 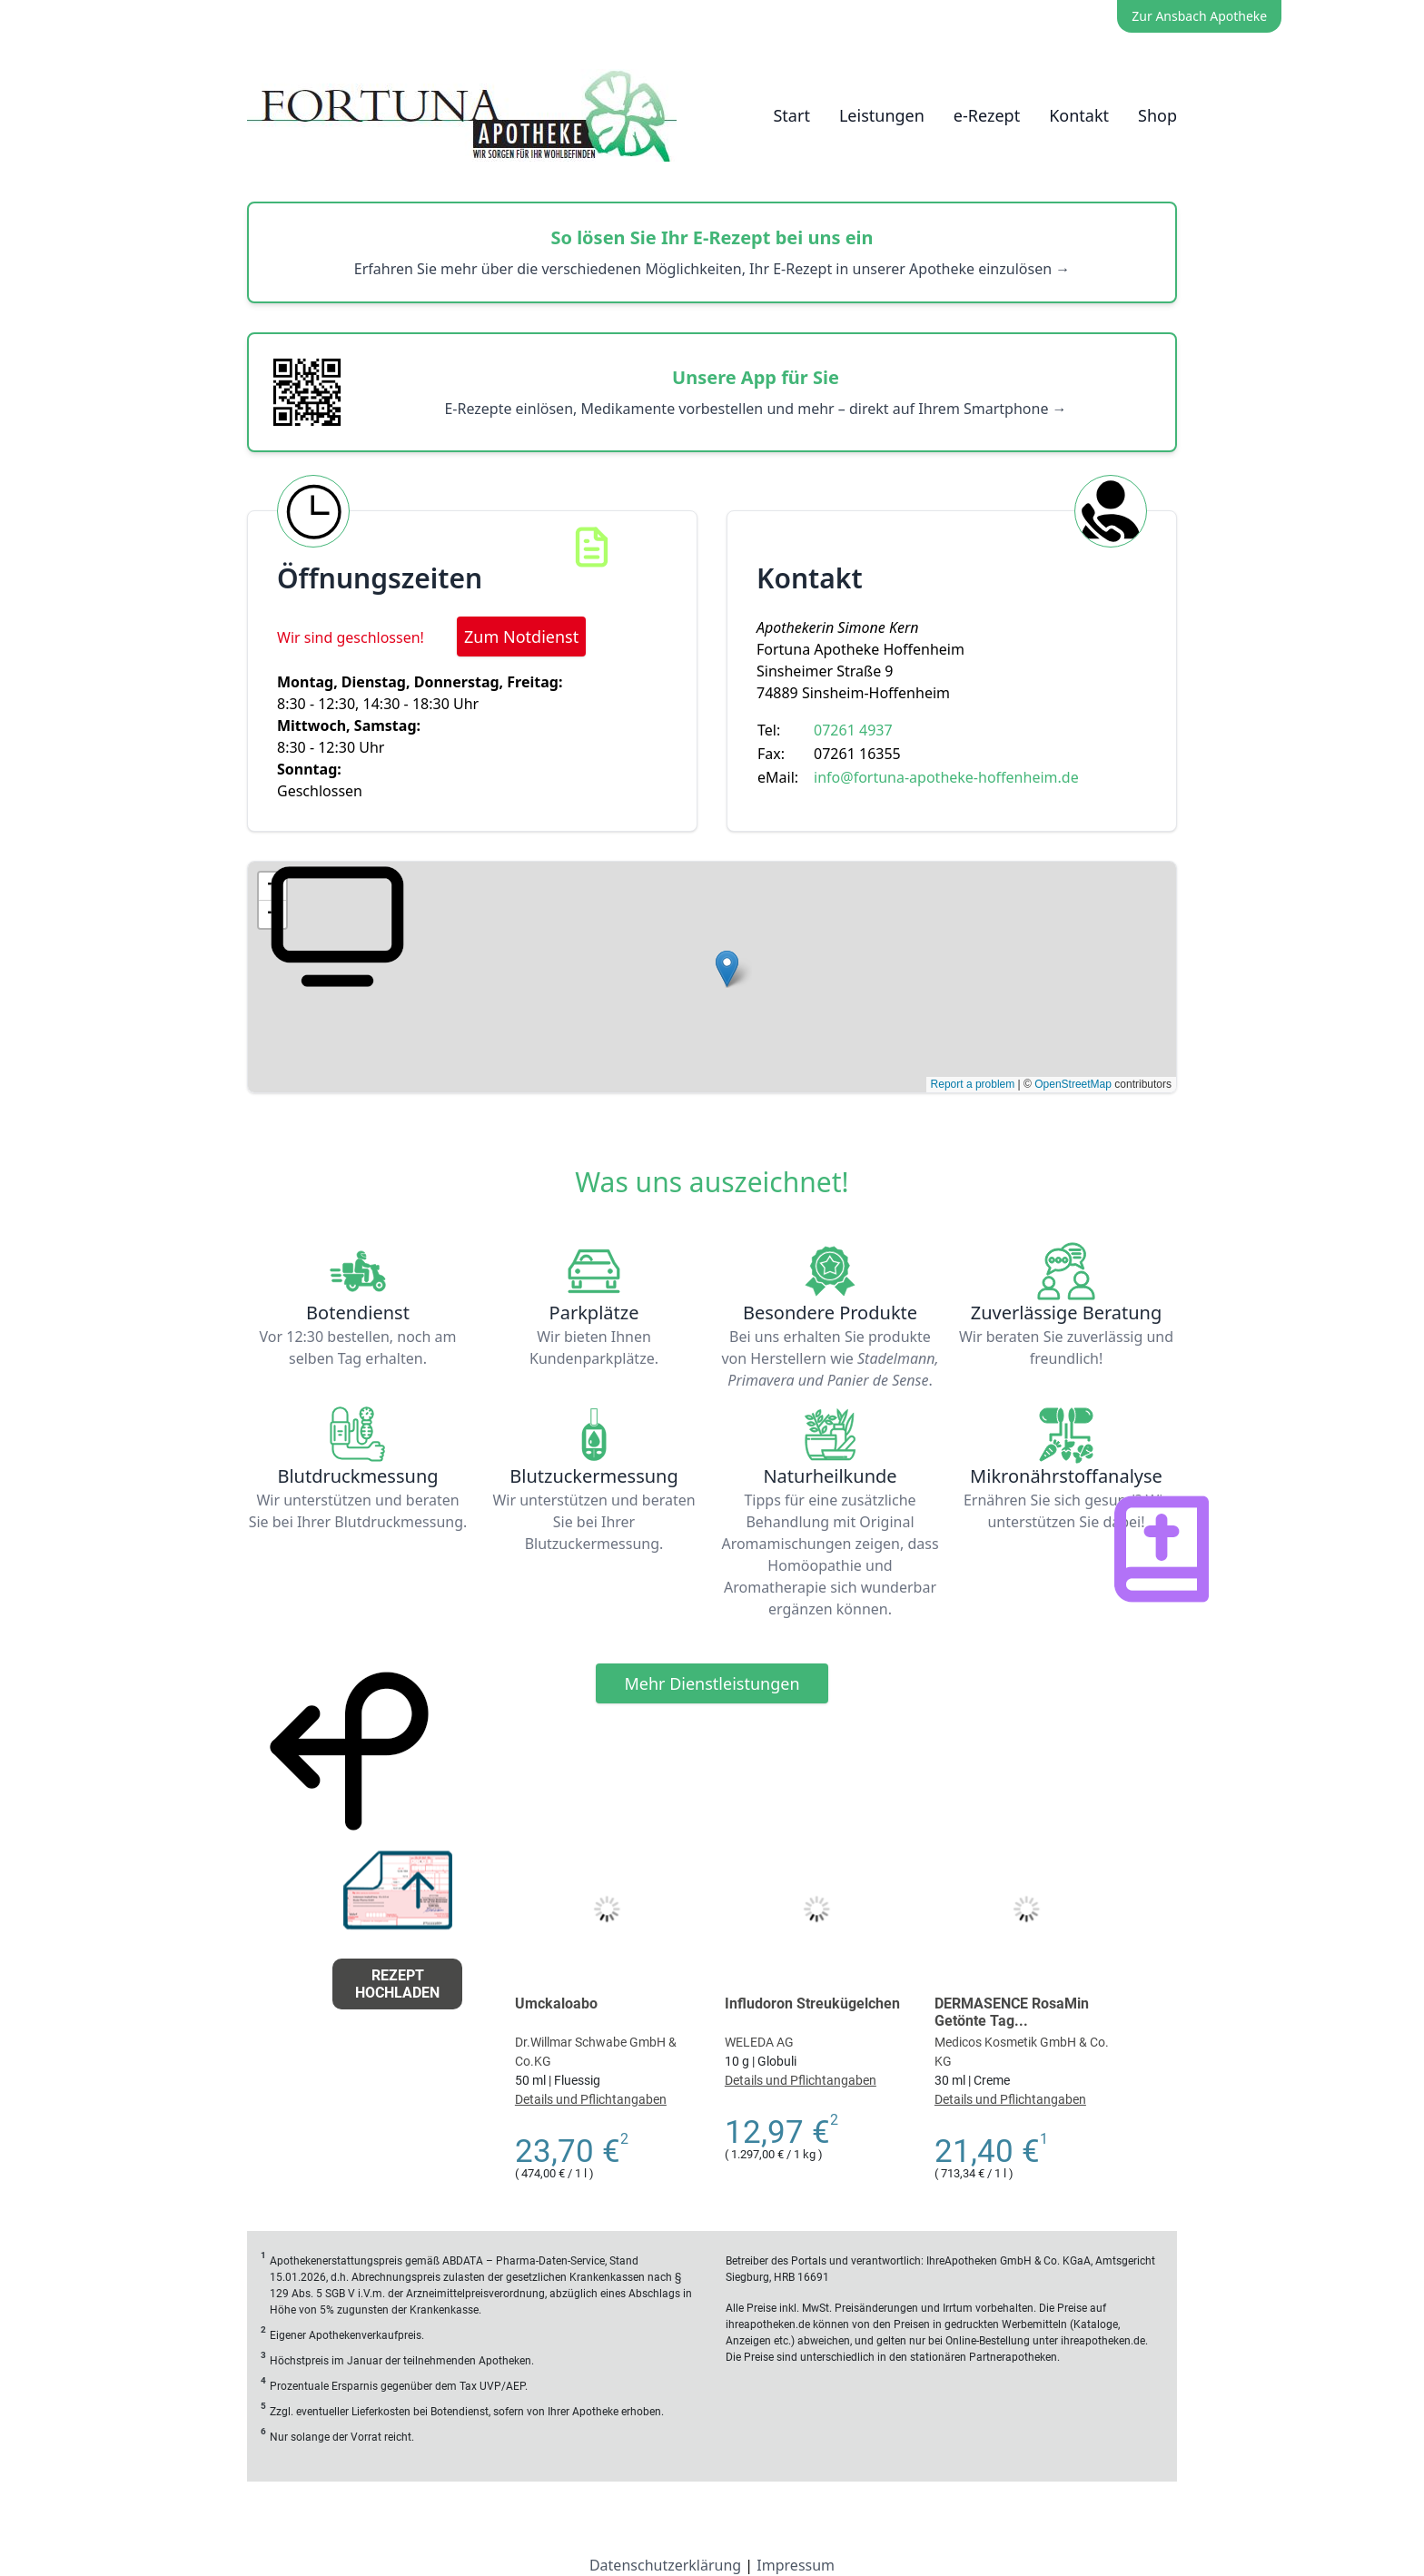 What do you see at coordinates (591, 547) in the screenshot?
I see `view document contents` at bounding box center [591, 547].